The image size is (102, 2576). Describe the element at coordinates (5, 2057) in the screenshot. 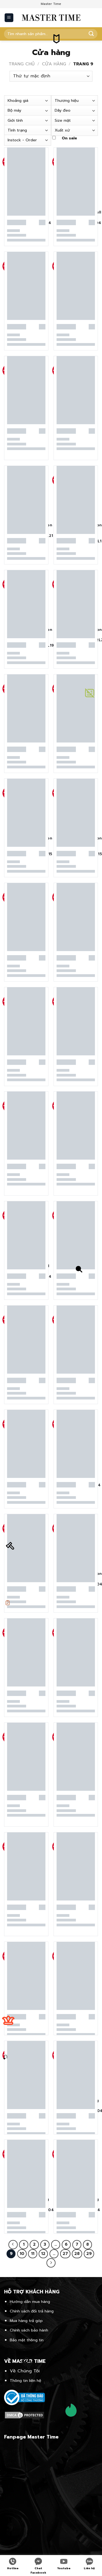

I see `undo or reverse previous action` at that location.